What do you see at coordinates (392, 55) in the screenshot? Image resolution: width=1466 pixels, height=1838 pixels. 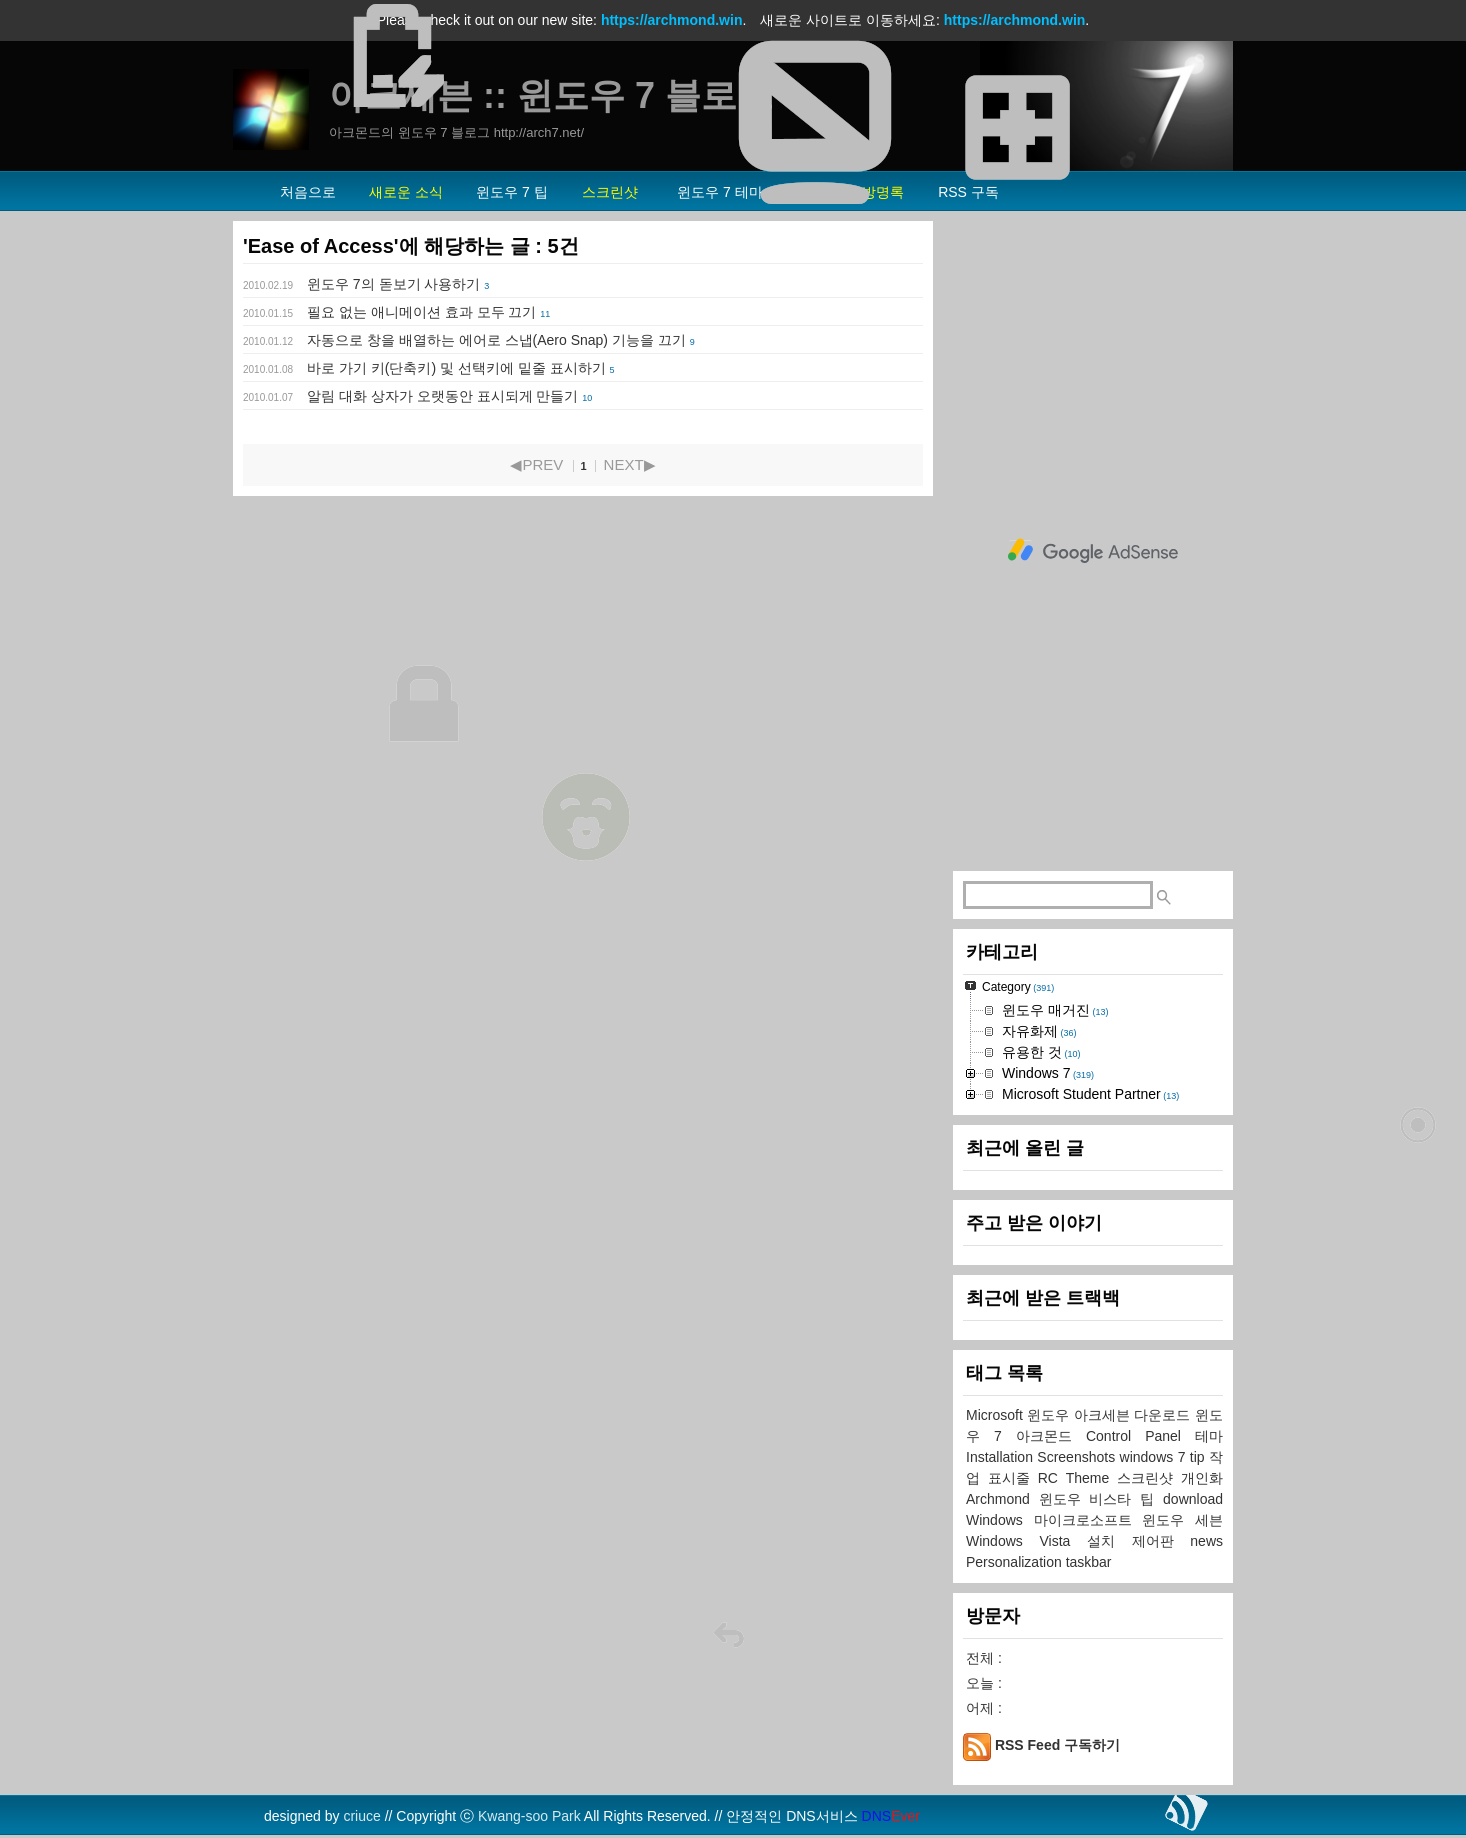 I see `indicates battery is low but currently charging` at bounding box center [392, 55].